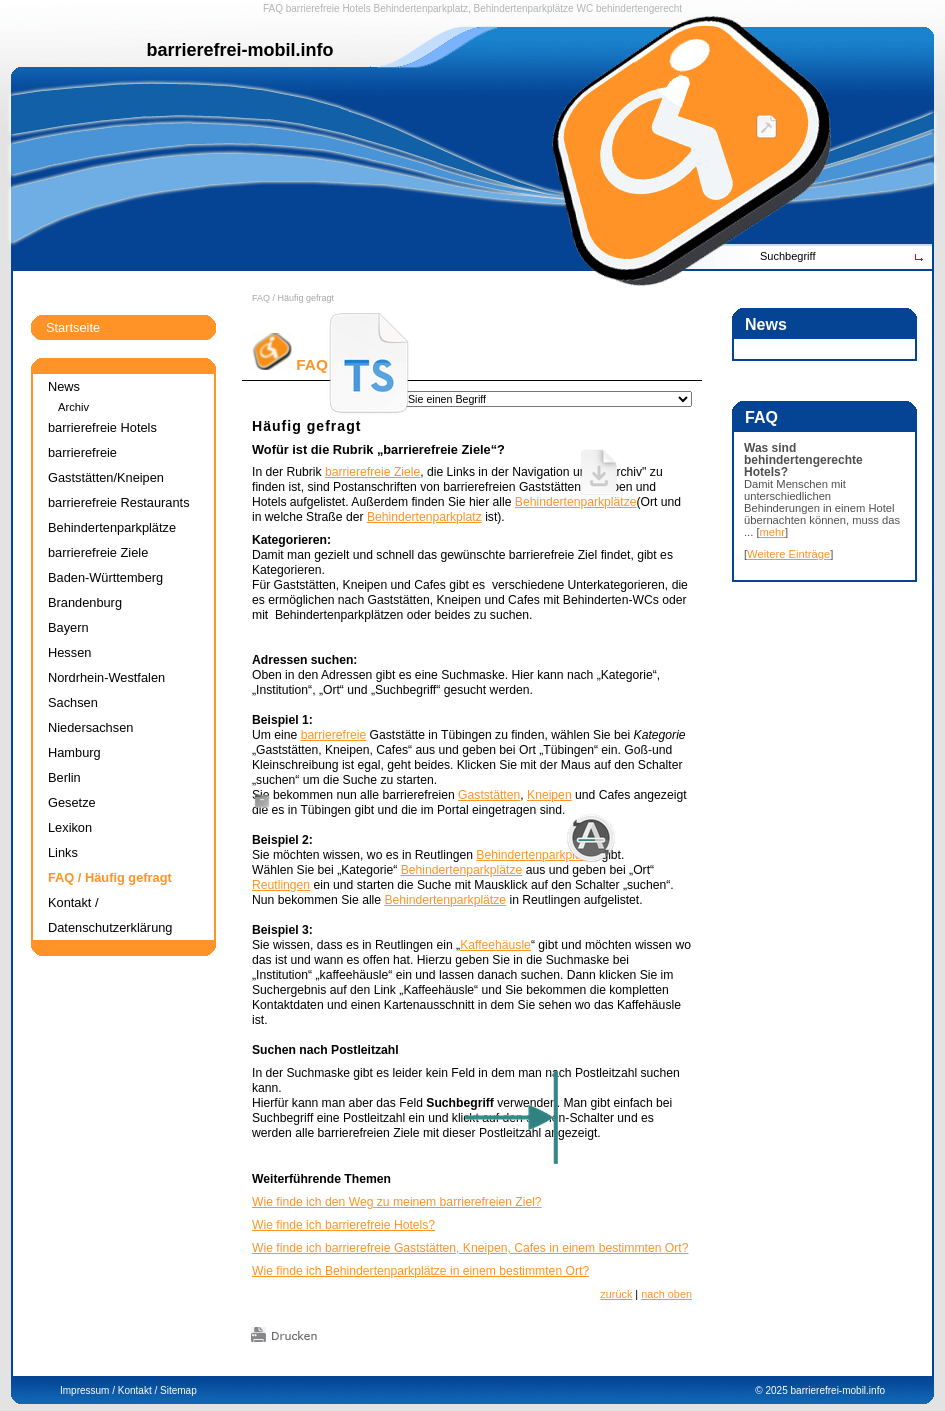 The width and height of the screenshot is (945, 1411). What do you see at coordinates (511, 1117) in the screenshot?
I see `go to the last item or page` at bounding box center [511, 1117].